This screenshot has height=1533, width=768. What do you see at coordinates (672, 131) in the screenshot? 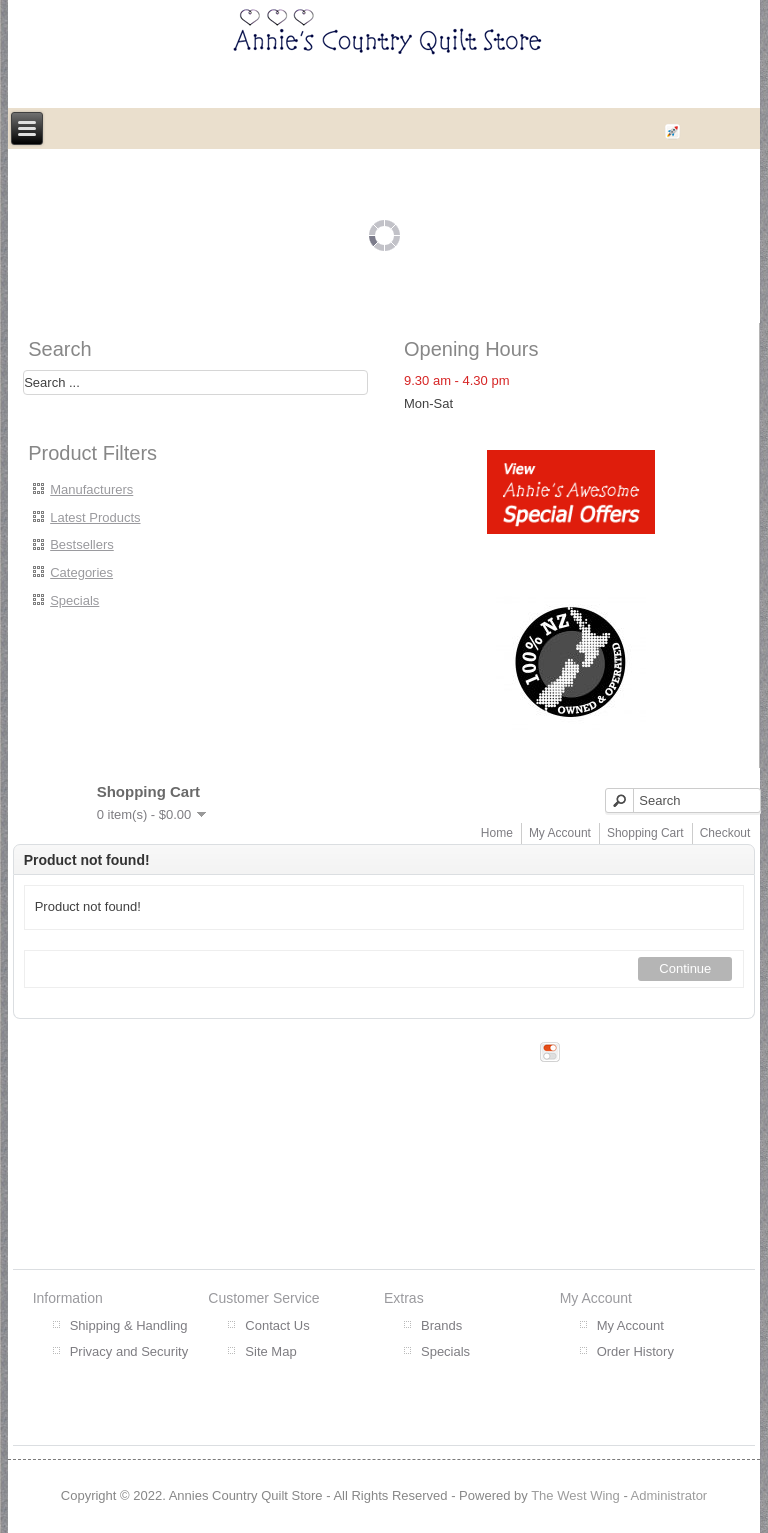
I see `launch ibus typing booster input method` at bounding box center [672, 131].